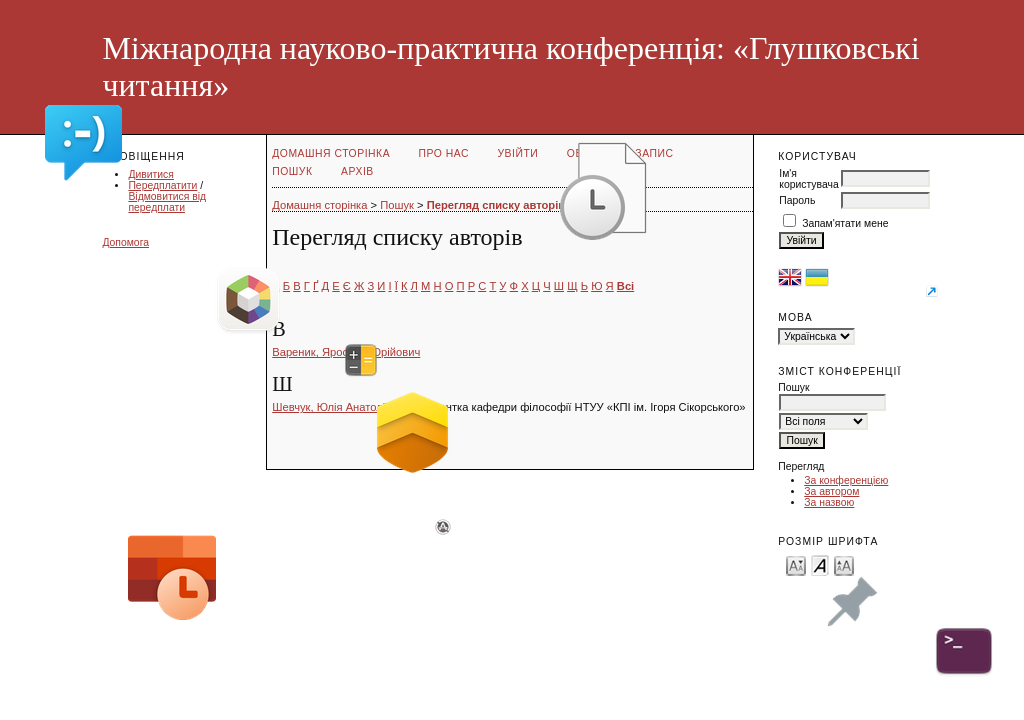  Describe the element at coordinates (248, 299) in the screenshot. I see `launch prism launcher application` at that location.